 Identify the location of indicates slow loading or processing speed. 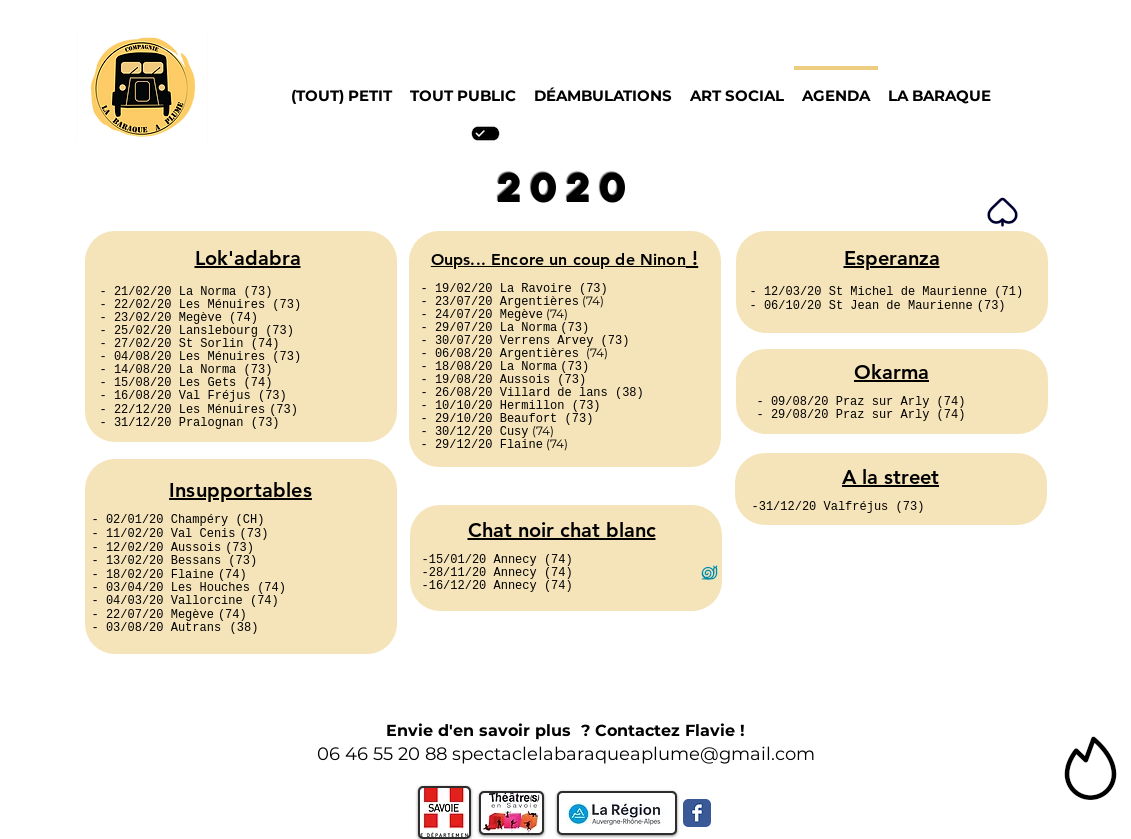
(709, 572).